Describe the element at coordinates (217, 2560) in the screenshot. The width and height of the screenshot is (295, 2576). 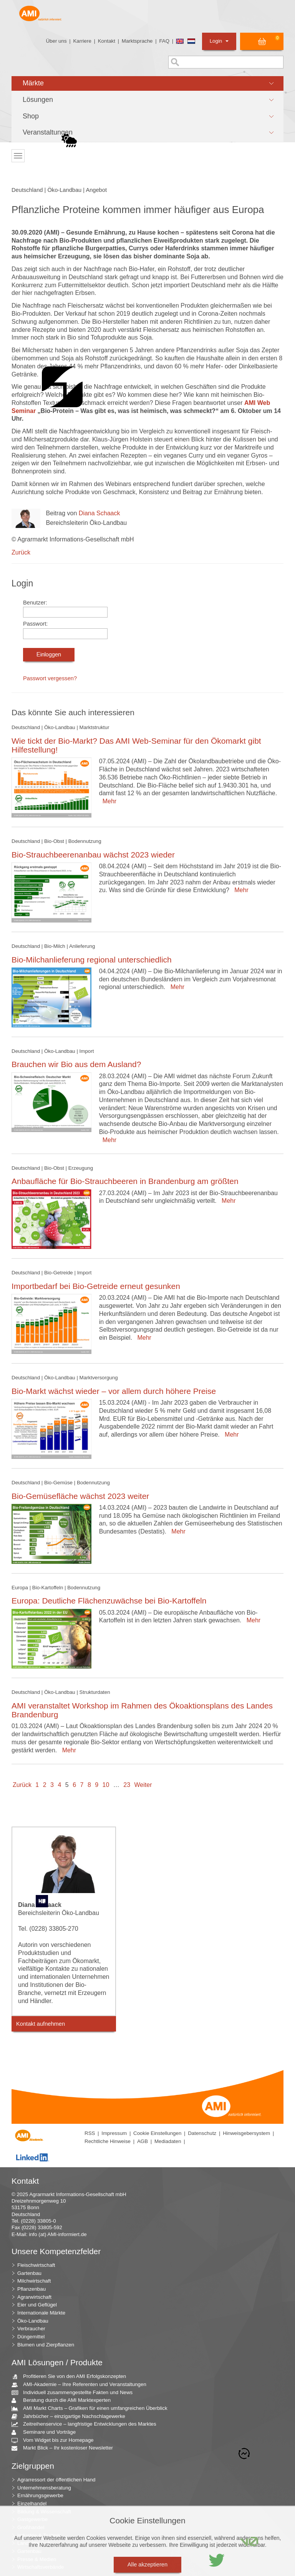
I see `share to twitter` at that location.